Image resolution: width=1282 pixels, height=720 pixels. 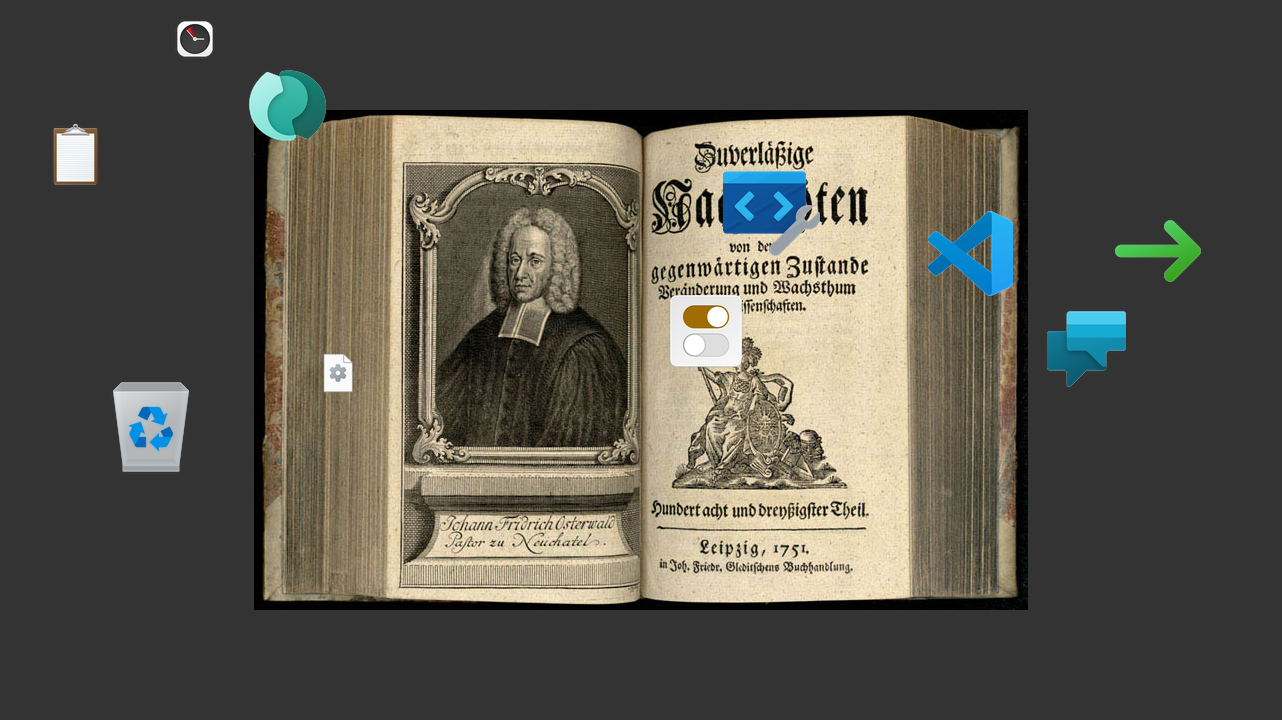 What do you see at coordinates (287, 105) in the screenshot?
I see `open voice assistant app` at bounding box center [287, 105].